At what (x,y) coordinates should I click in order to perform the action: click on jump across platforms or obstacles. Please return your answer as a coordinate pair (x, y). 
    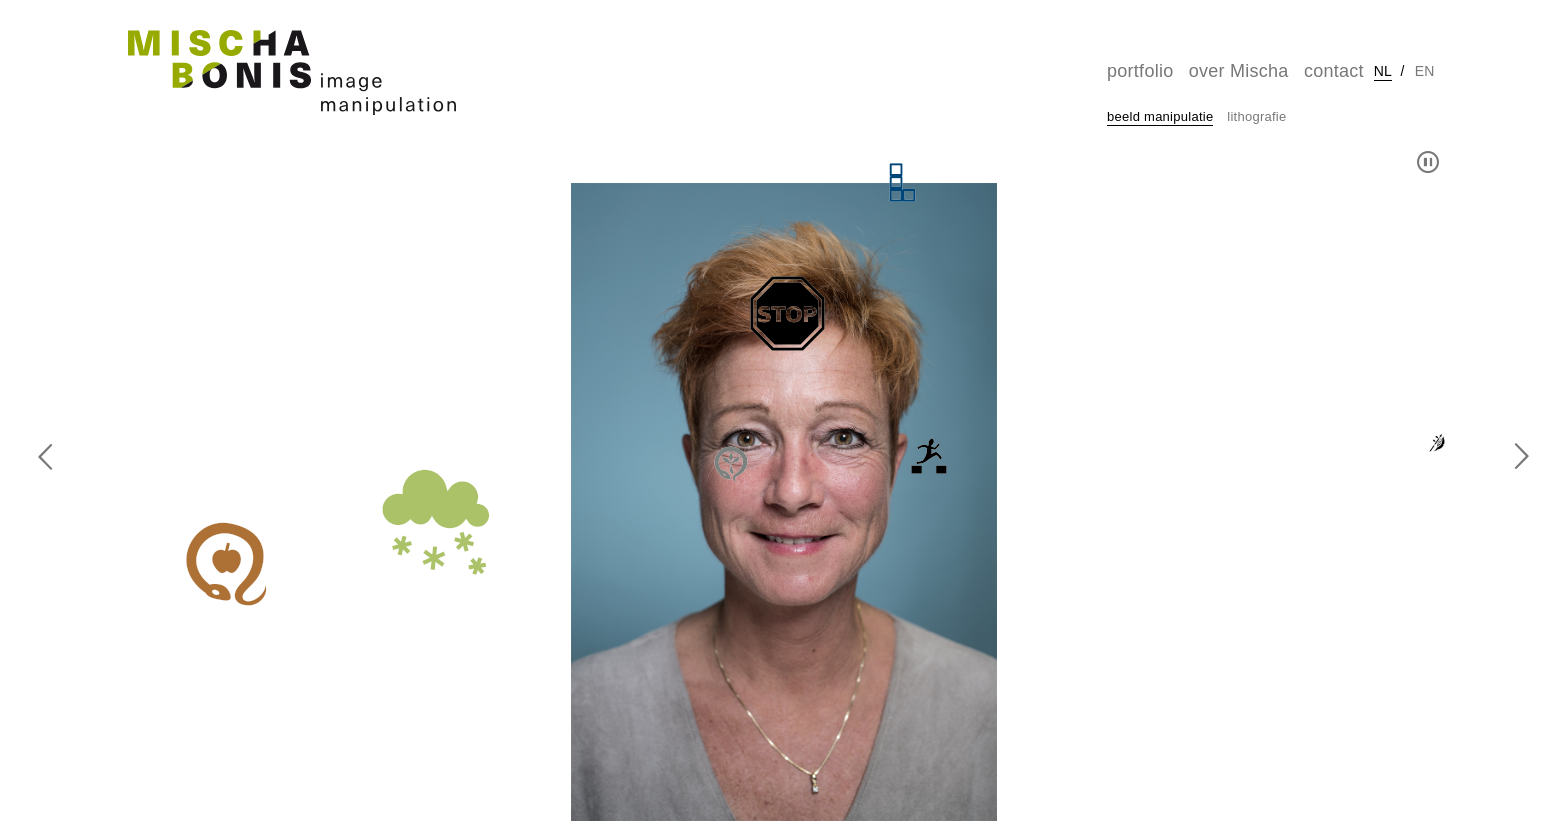
    Looking at the image, I should click on (929, 456).